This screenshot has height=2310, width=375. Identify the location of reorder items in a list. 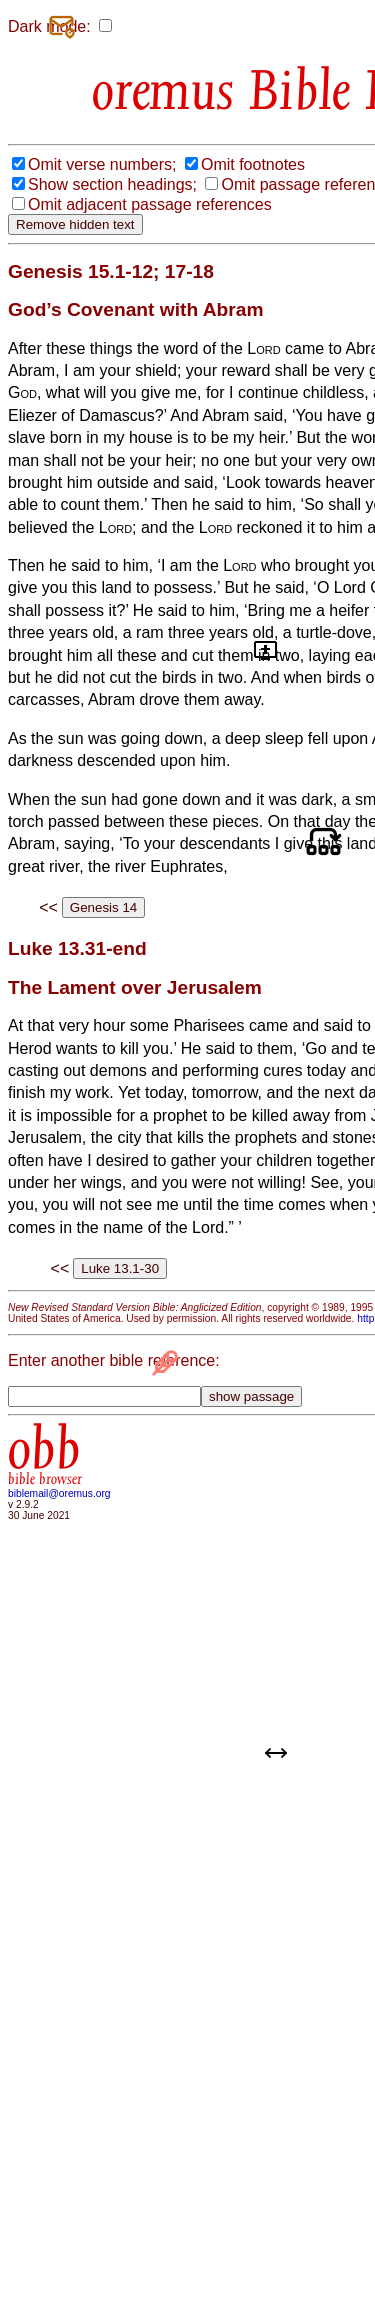
(323, 841).